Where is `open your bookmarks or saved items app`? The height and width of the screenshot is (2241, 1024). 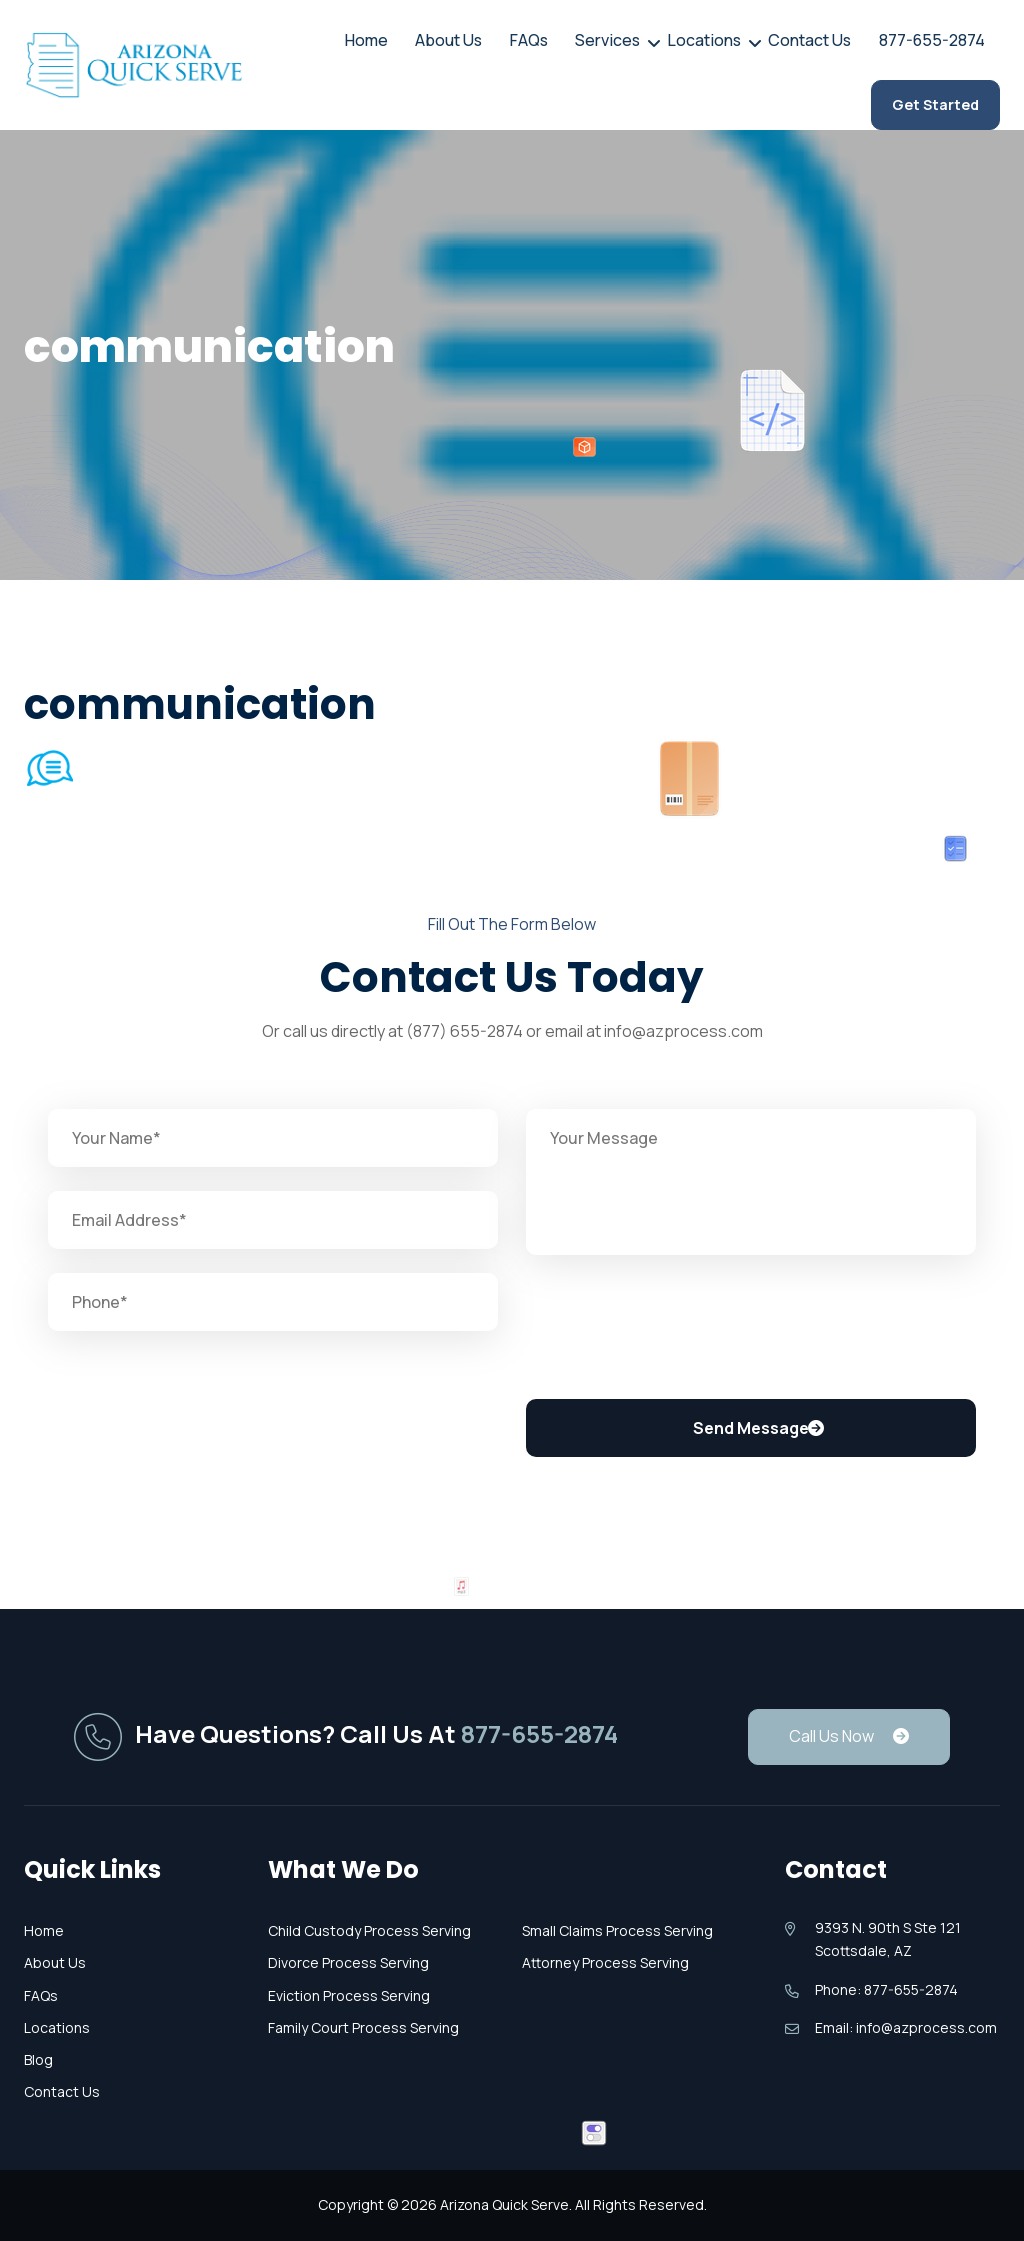 open your bookmarks or saved items app is located at coordinates (955, 848).